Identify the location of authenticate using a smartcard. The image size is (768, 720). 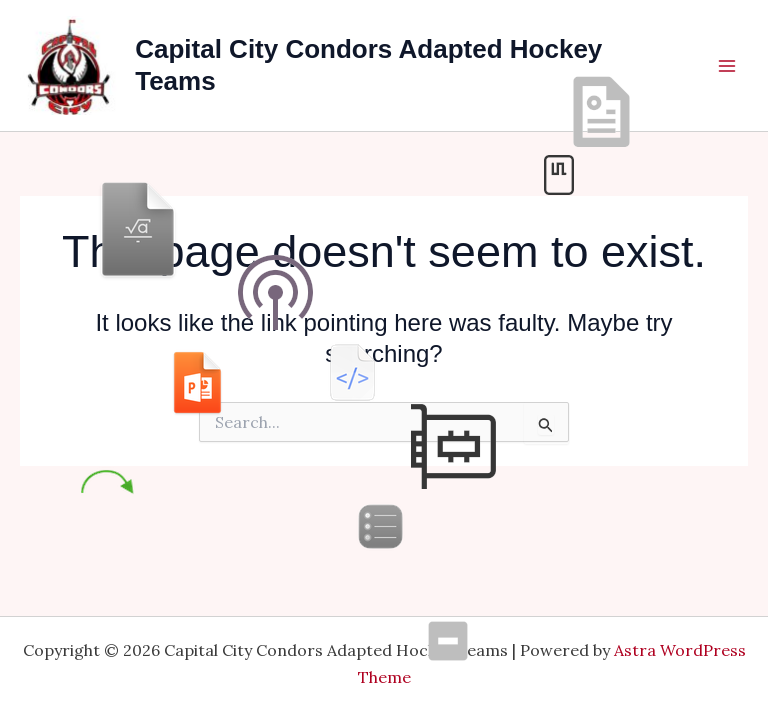
(559, 175).